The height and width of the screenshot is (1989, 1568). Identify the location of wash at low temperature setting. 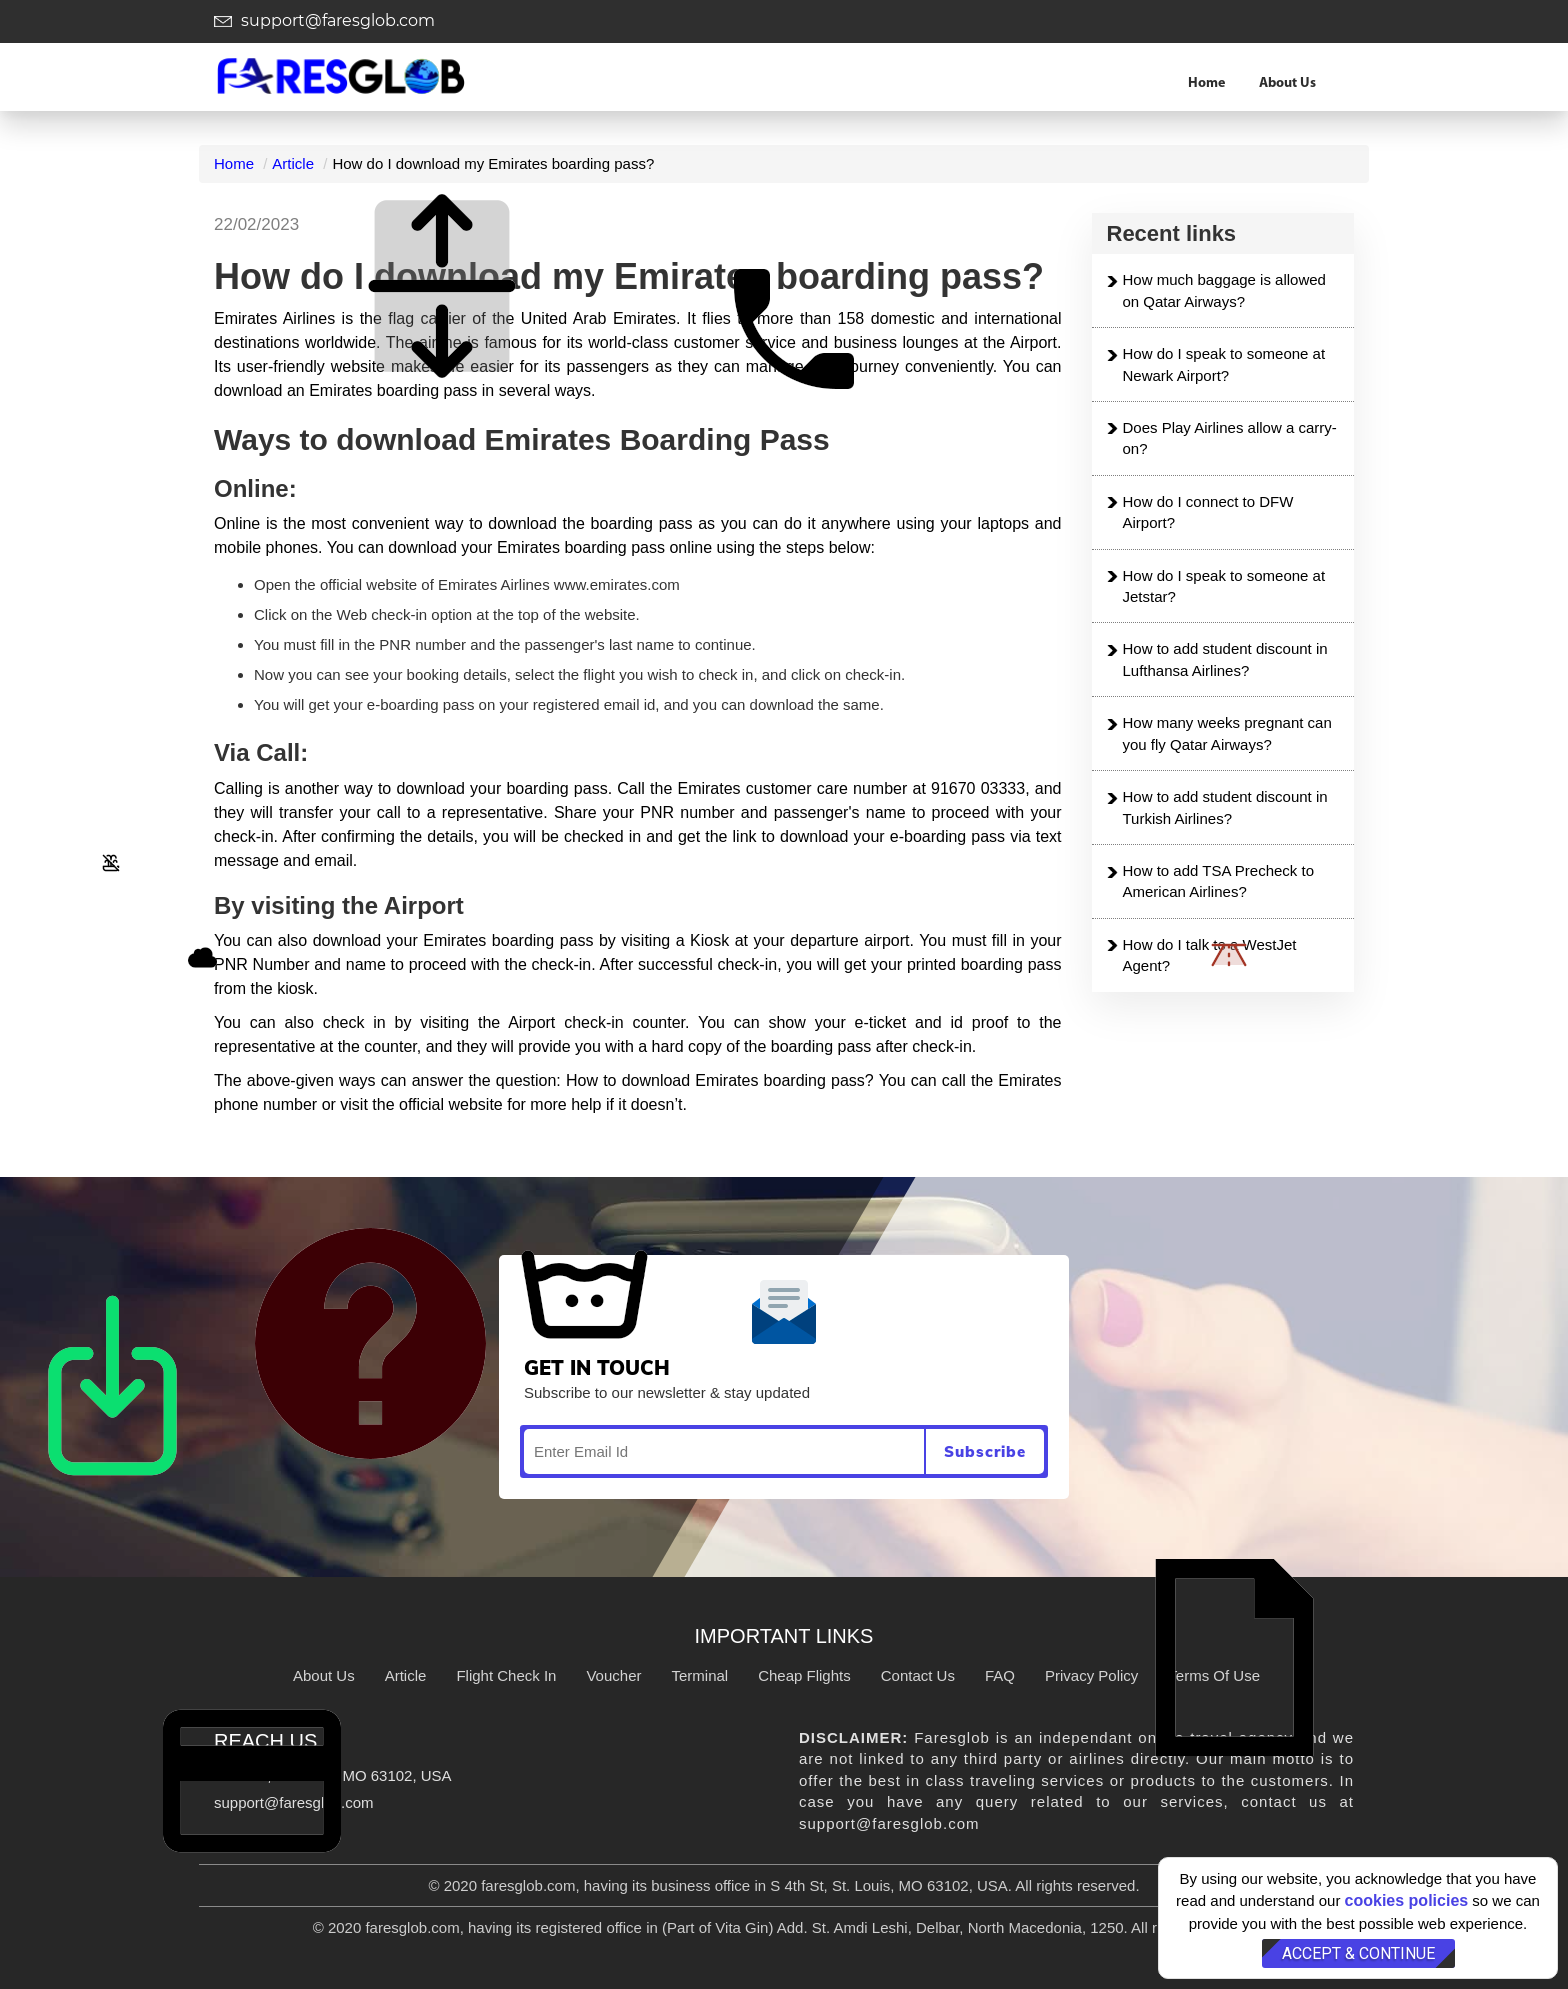
(584, 1294).